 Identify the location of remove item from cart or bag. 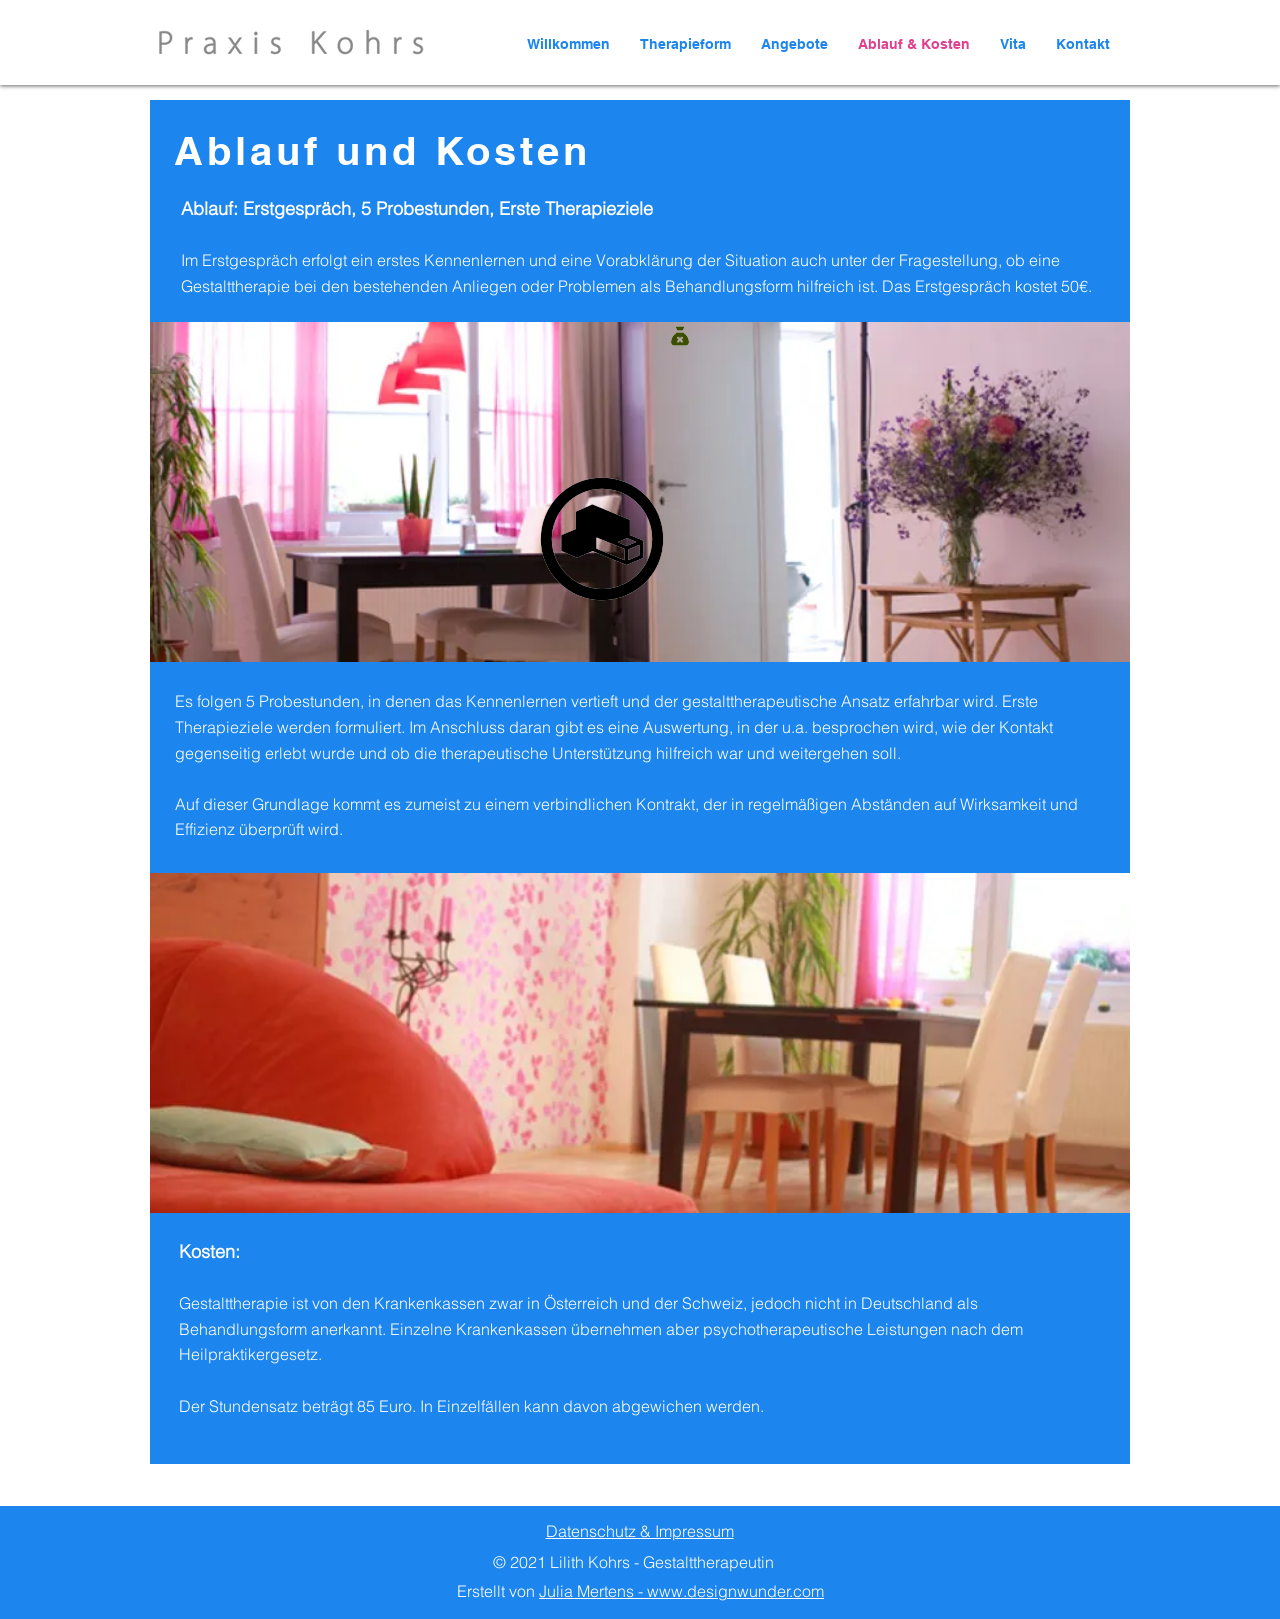
(680, 336).